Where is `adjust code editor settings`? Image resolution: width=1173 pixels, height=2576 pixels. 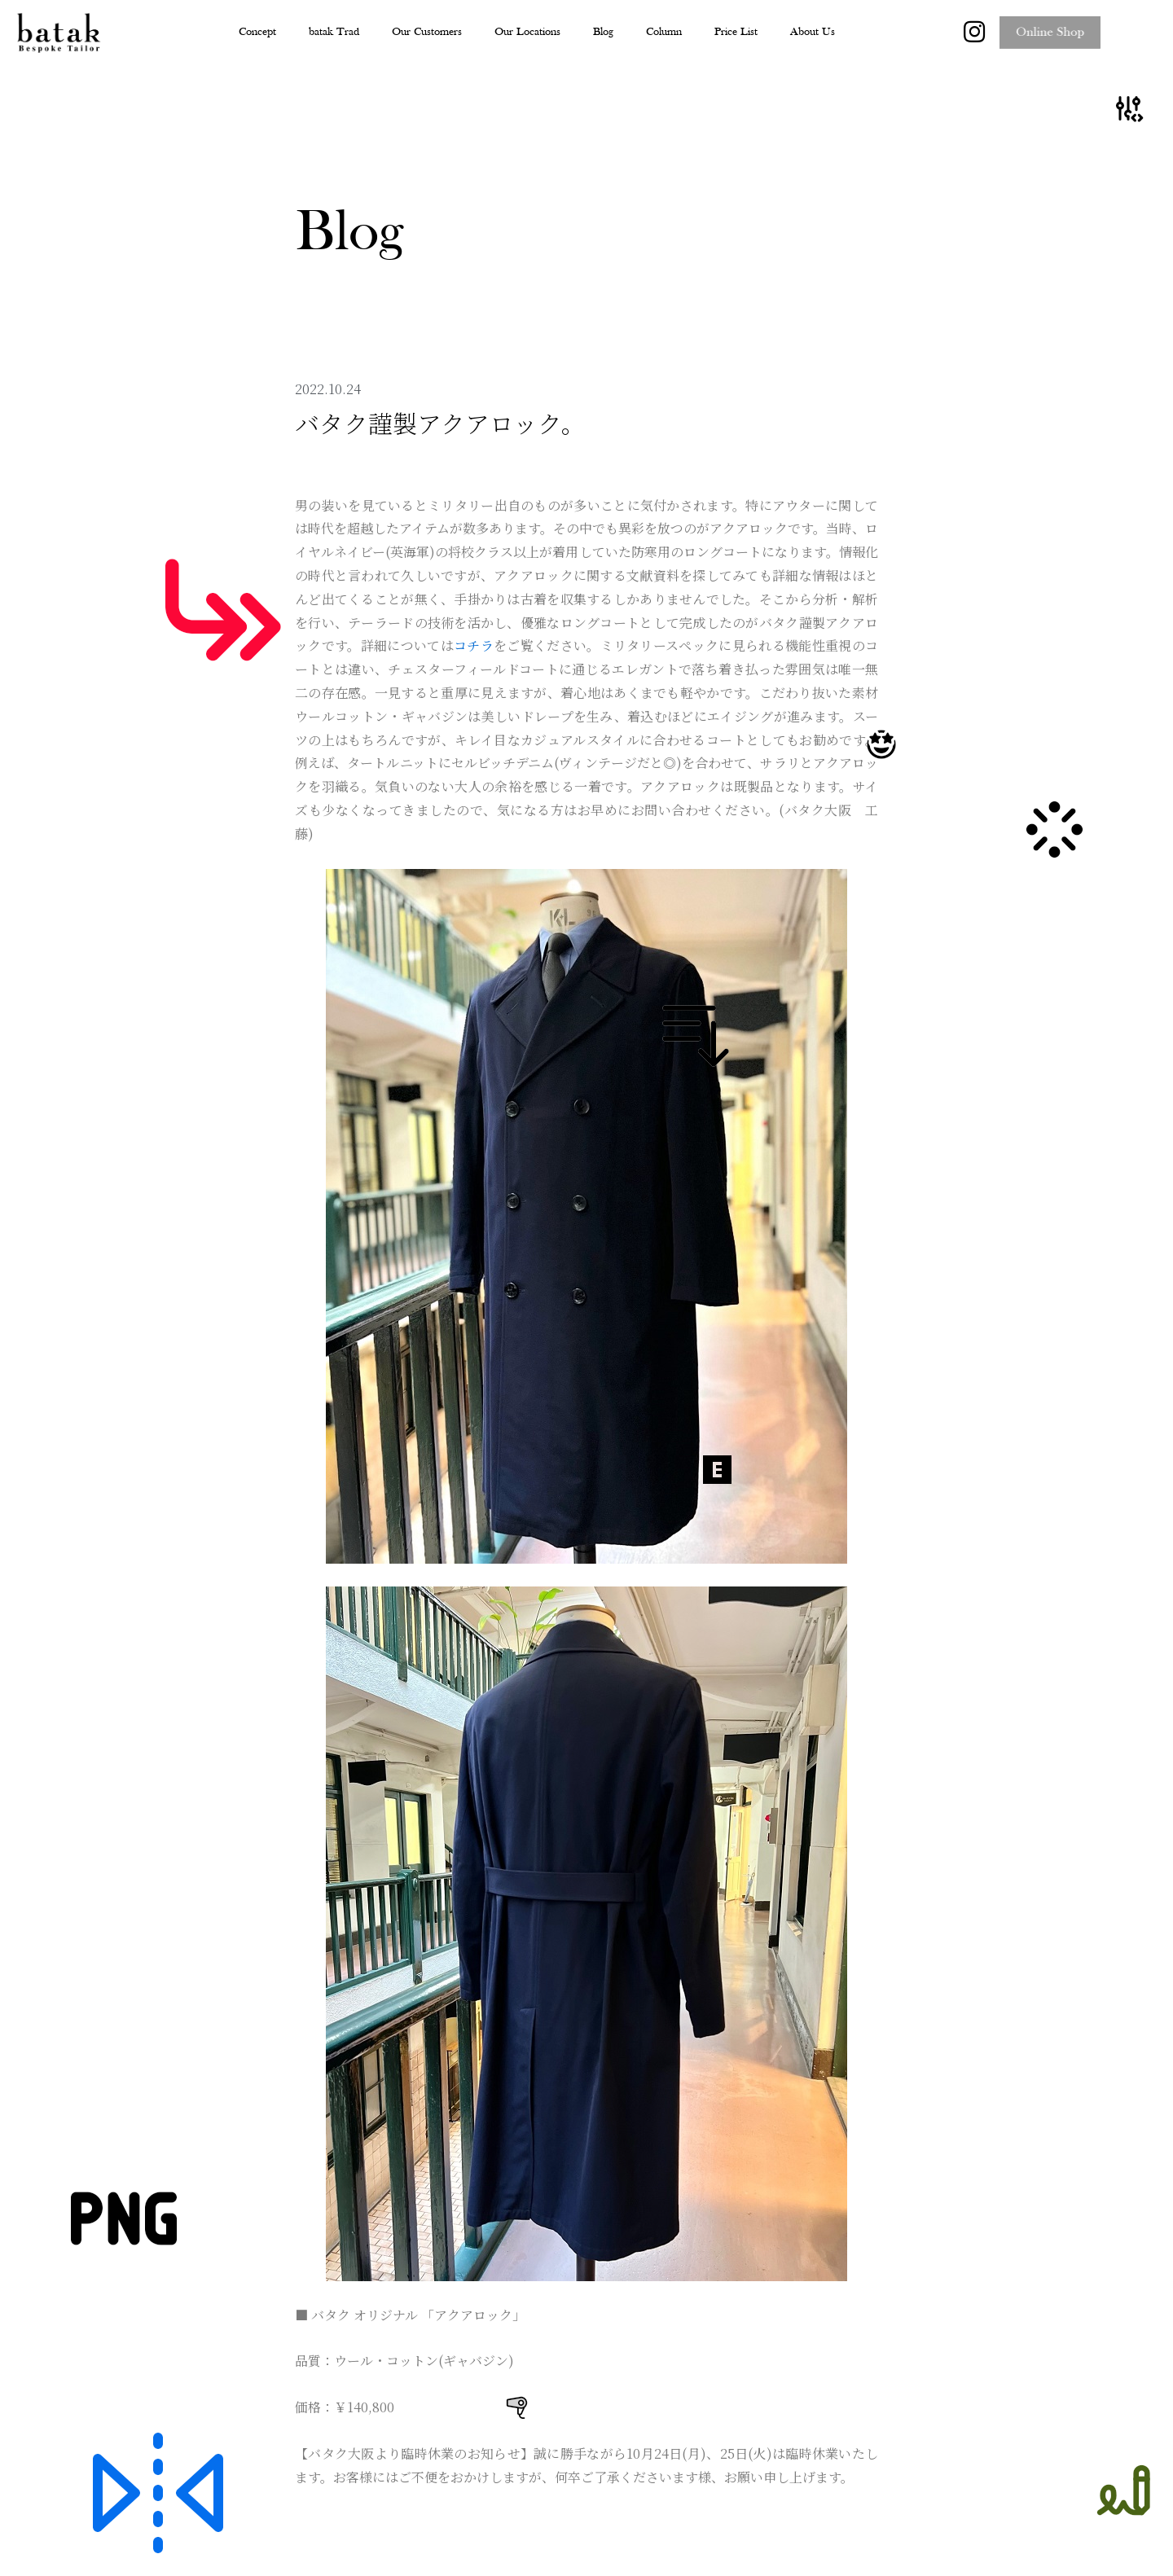
adjust code editor settings is located at coordinates (1128, 108).